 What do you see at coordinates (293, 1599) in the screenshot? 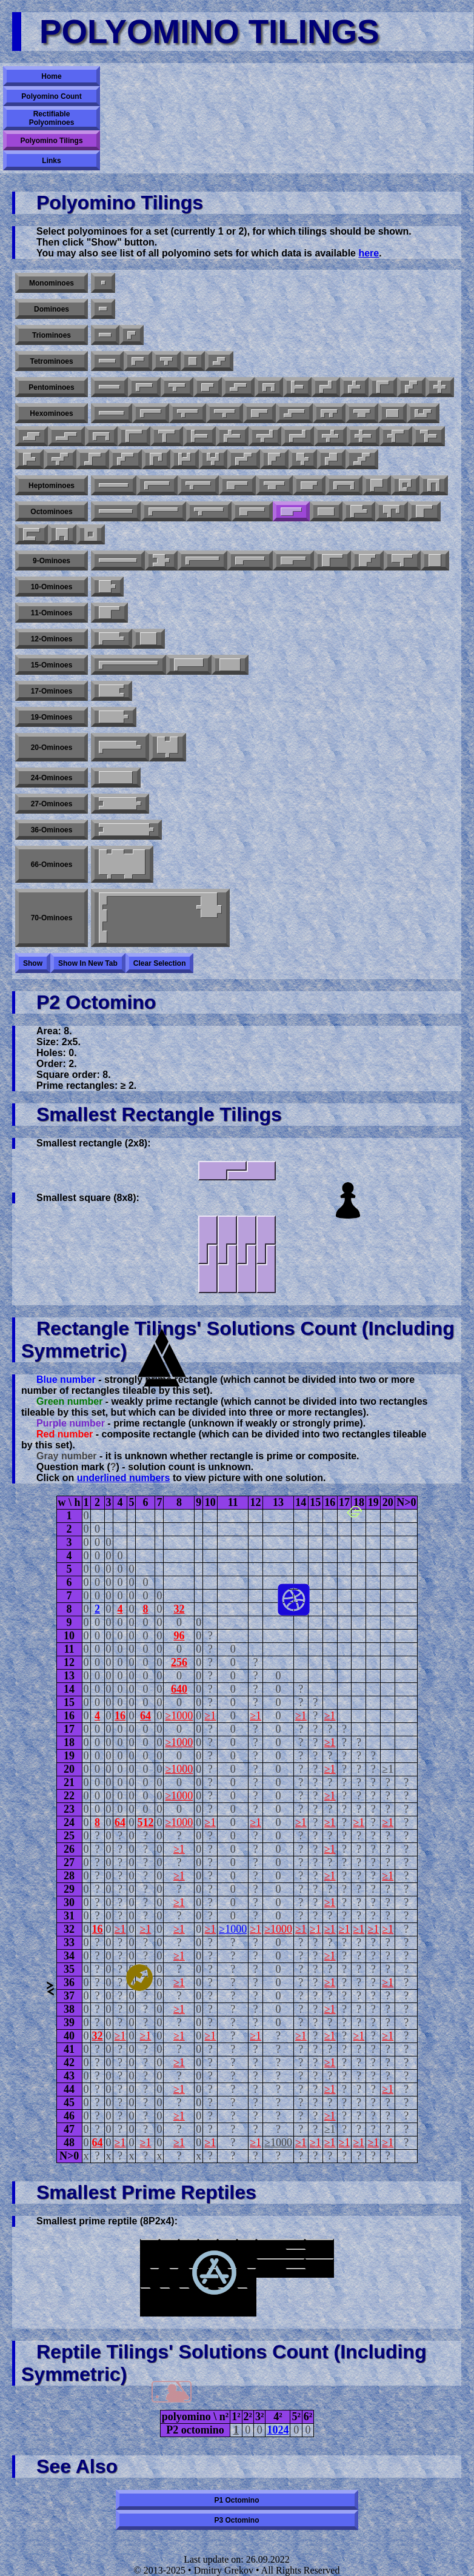
I see `link to dribbble profile` at bounding box center [293, 1599].